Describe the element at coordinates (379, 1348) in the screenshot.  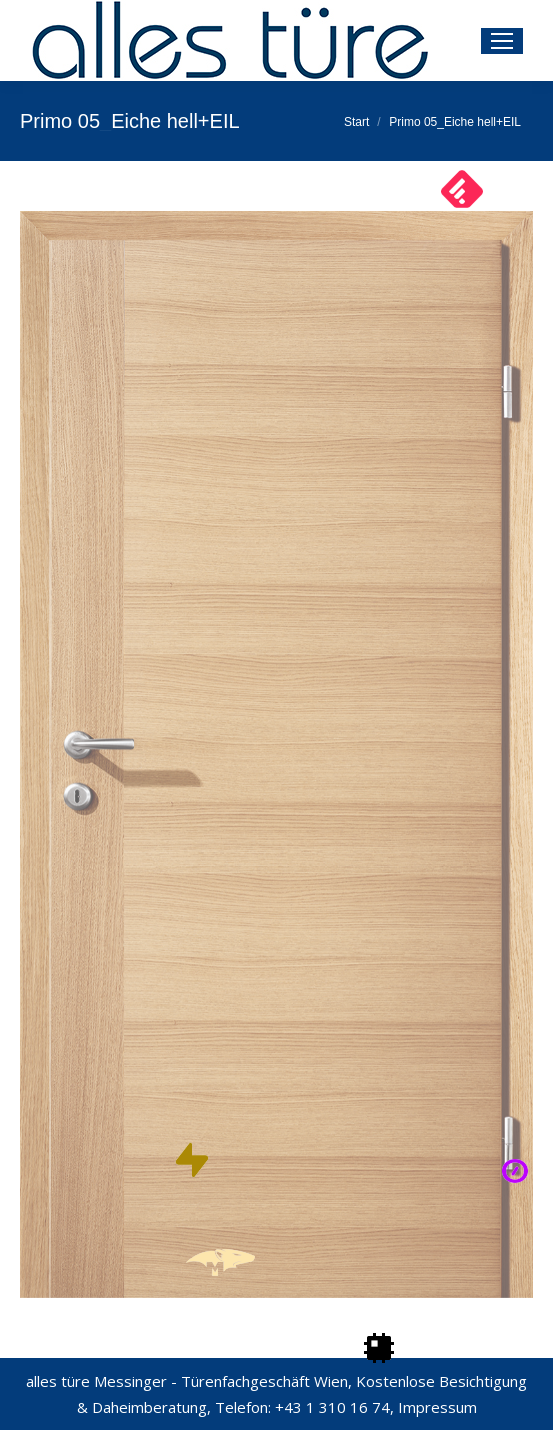
I see `view CPU or processor information` at that location.